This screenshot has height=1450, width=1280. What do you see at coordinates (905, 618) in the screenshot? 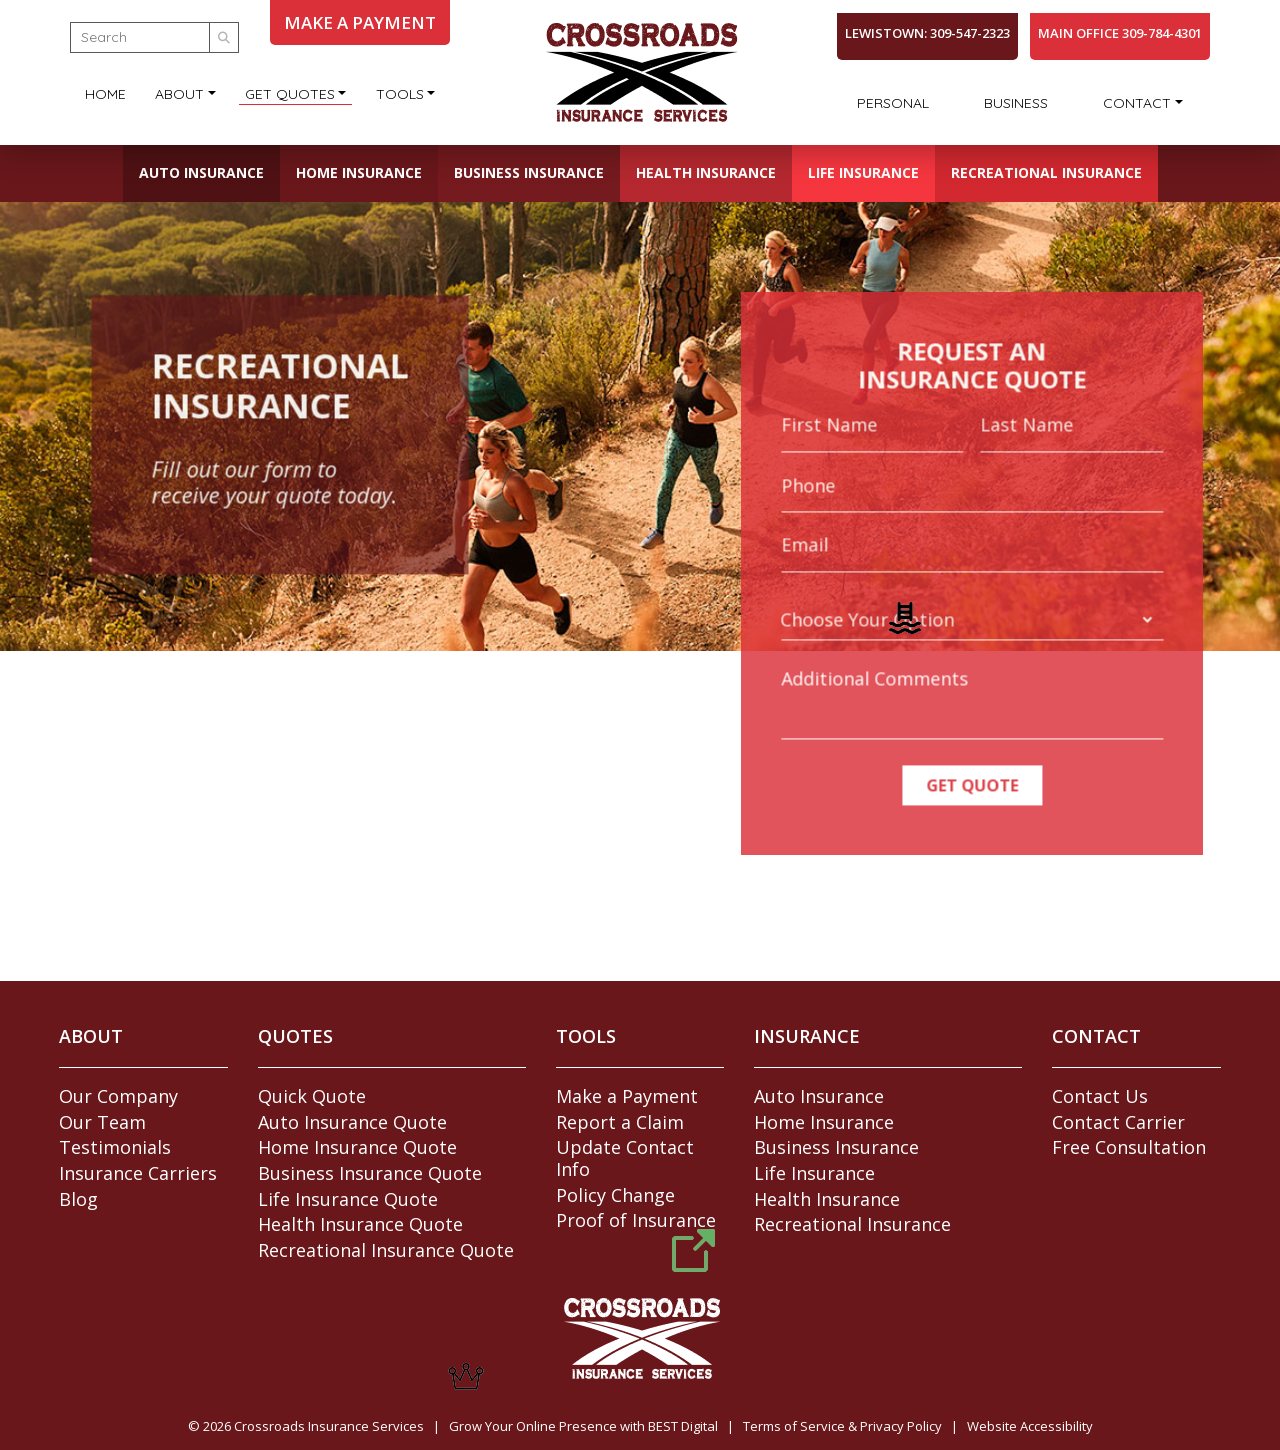
I see `indicates swimming pool amenity available` at bounding box center [905, 618].